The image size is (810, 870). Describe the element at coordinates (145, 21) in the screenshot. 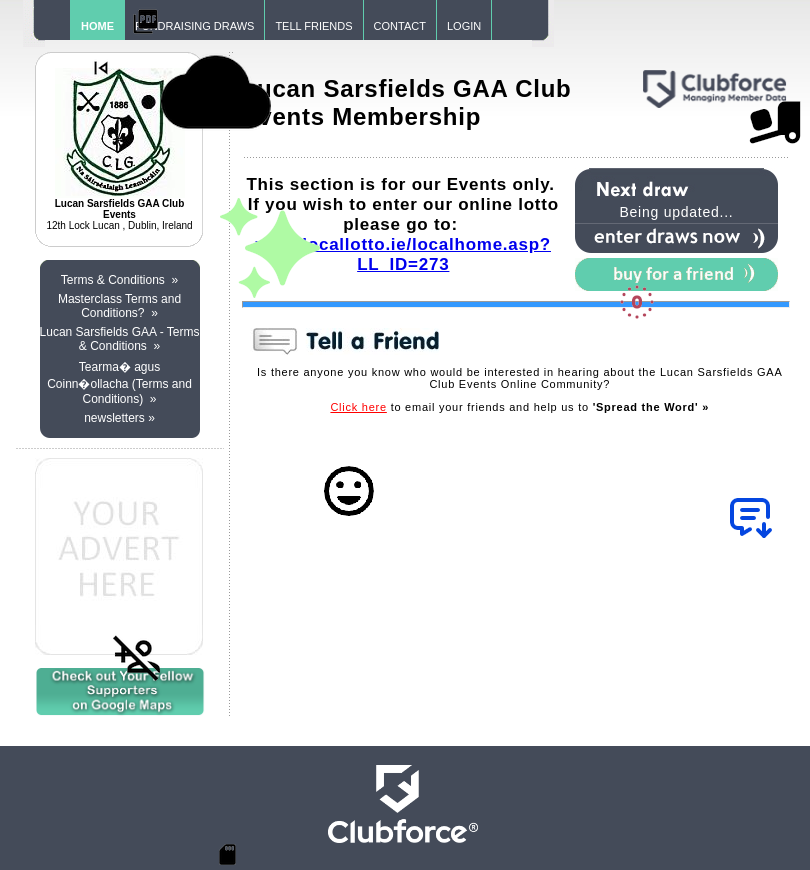

I see `save or export as PDF` at that location.